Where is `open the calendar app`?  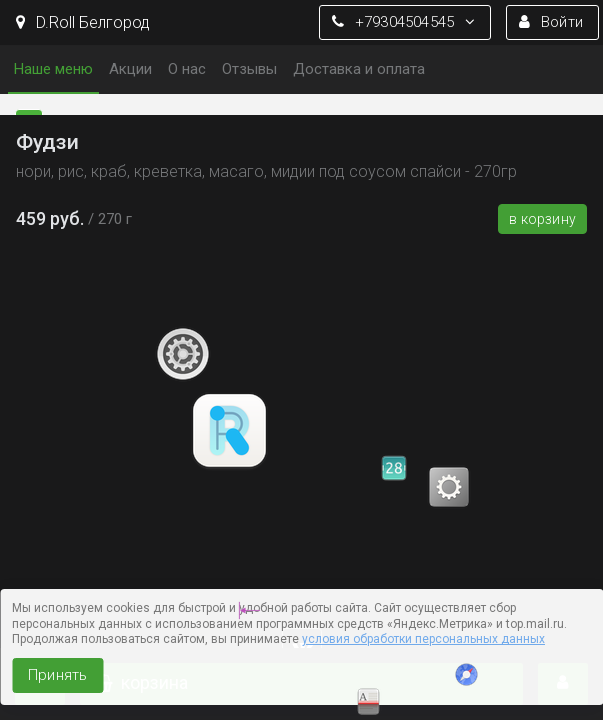 open the calendar app is located at coordinates (394, 468).